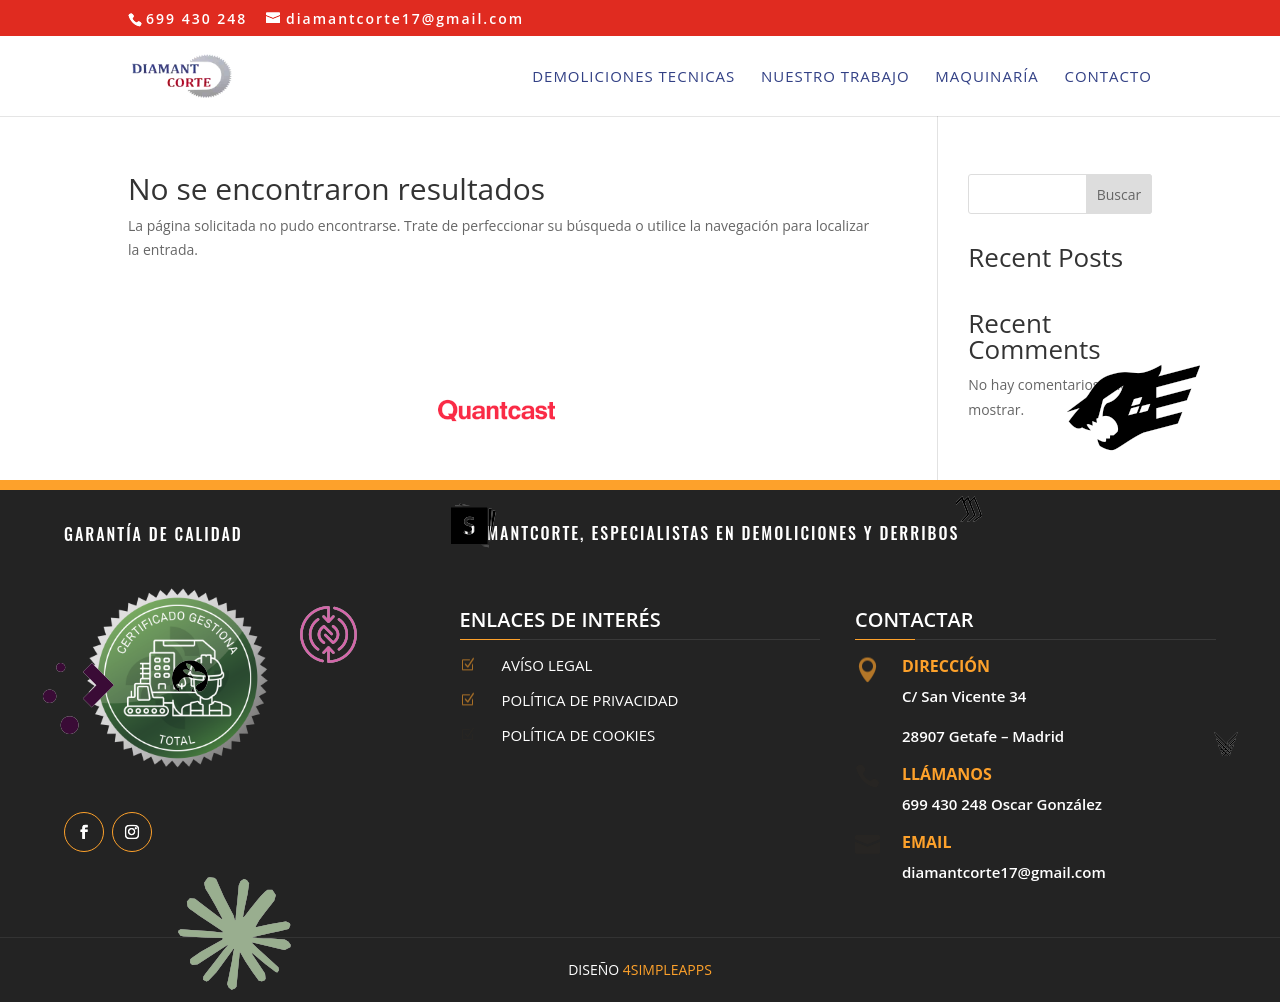  What do you see at coordinates (1226, 744) in the screenshot?
I see `the game awards official logo` at bounding box center [1226, 744].